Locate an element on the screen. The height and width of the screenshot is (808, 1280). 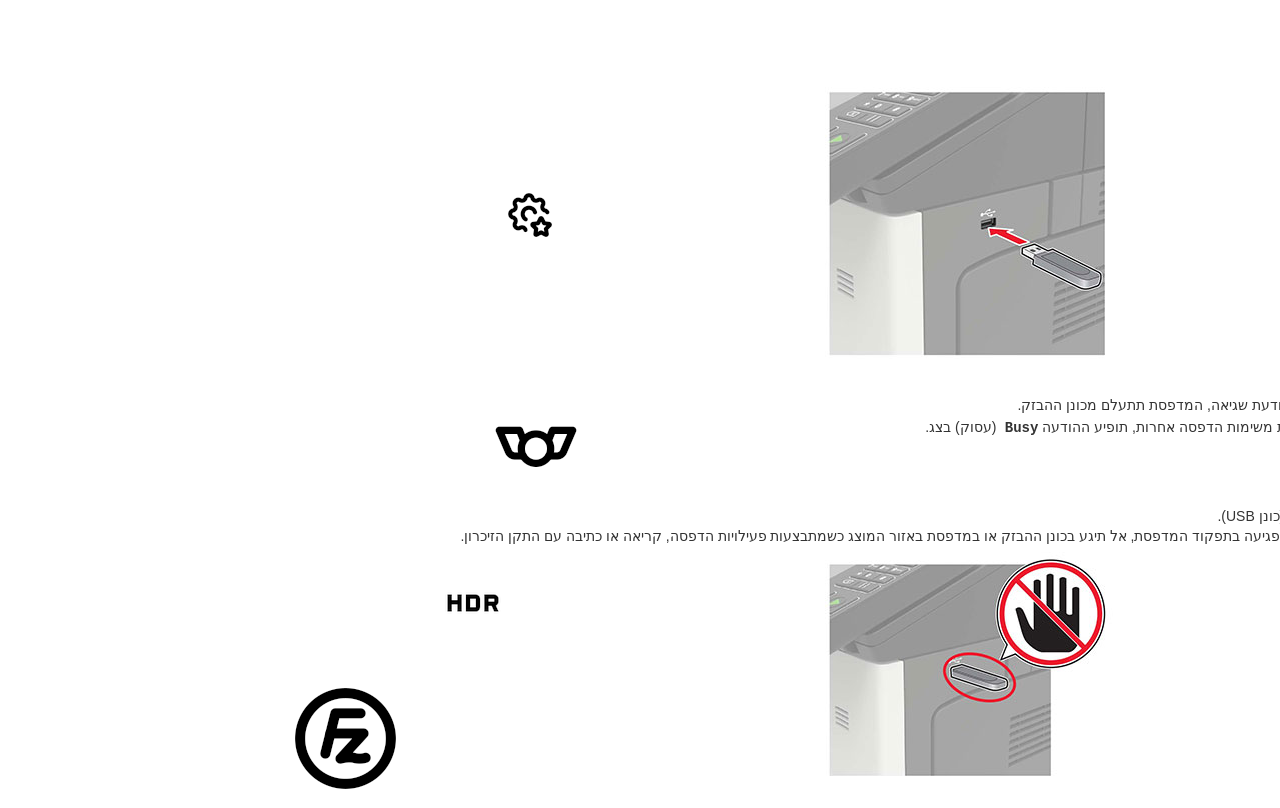
open filezilla ftp client is located at coordinates (345, 738).